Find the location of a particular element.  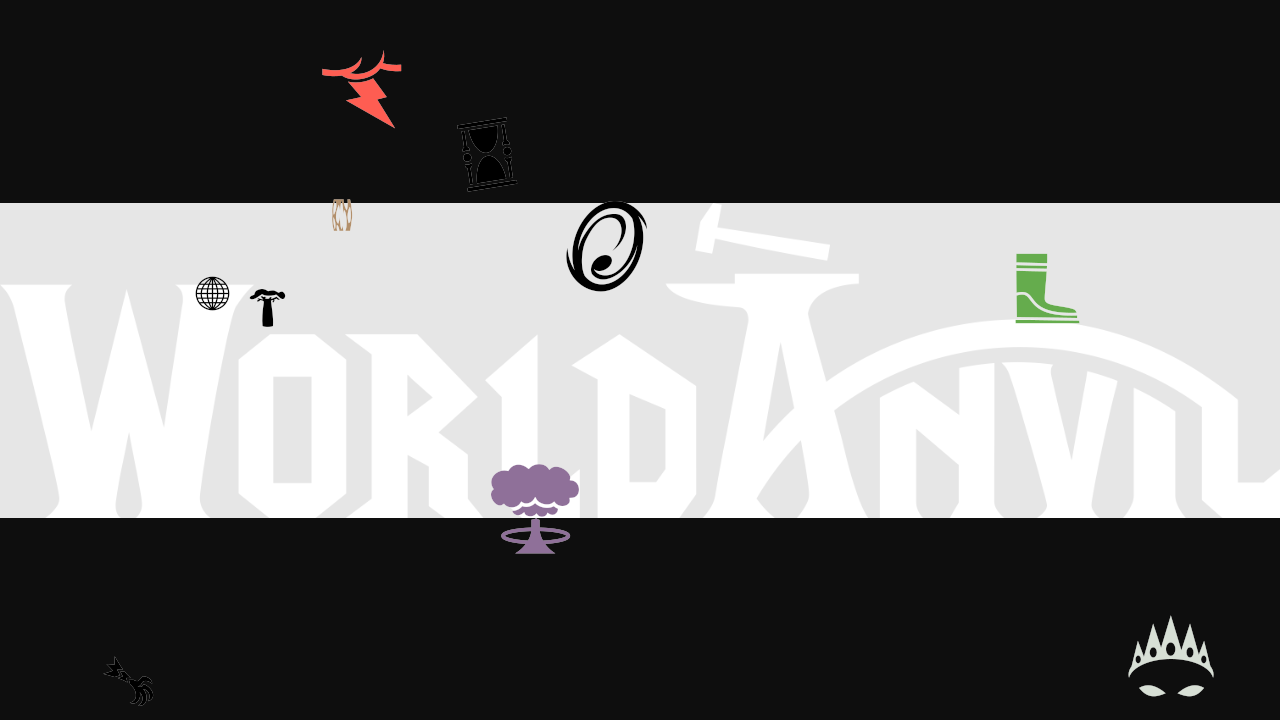

access global or international settings is located at coordinates (212, 293).